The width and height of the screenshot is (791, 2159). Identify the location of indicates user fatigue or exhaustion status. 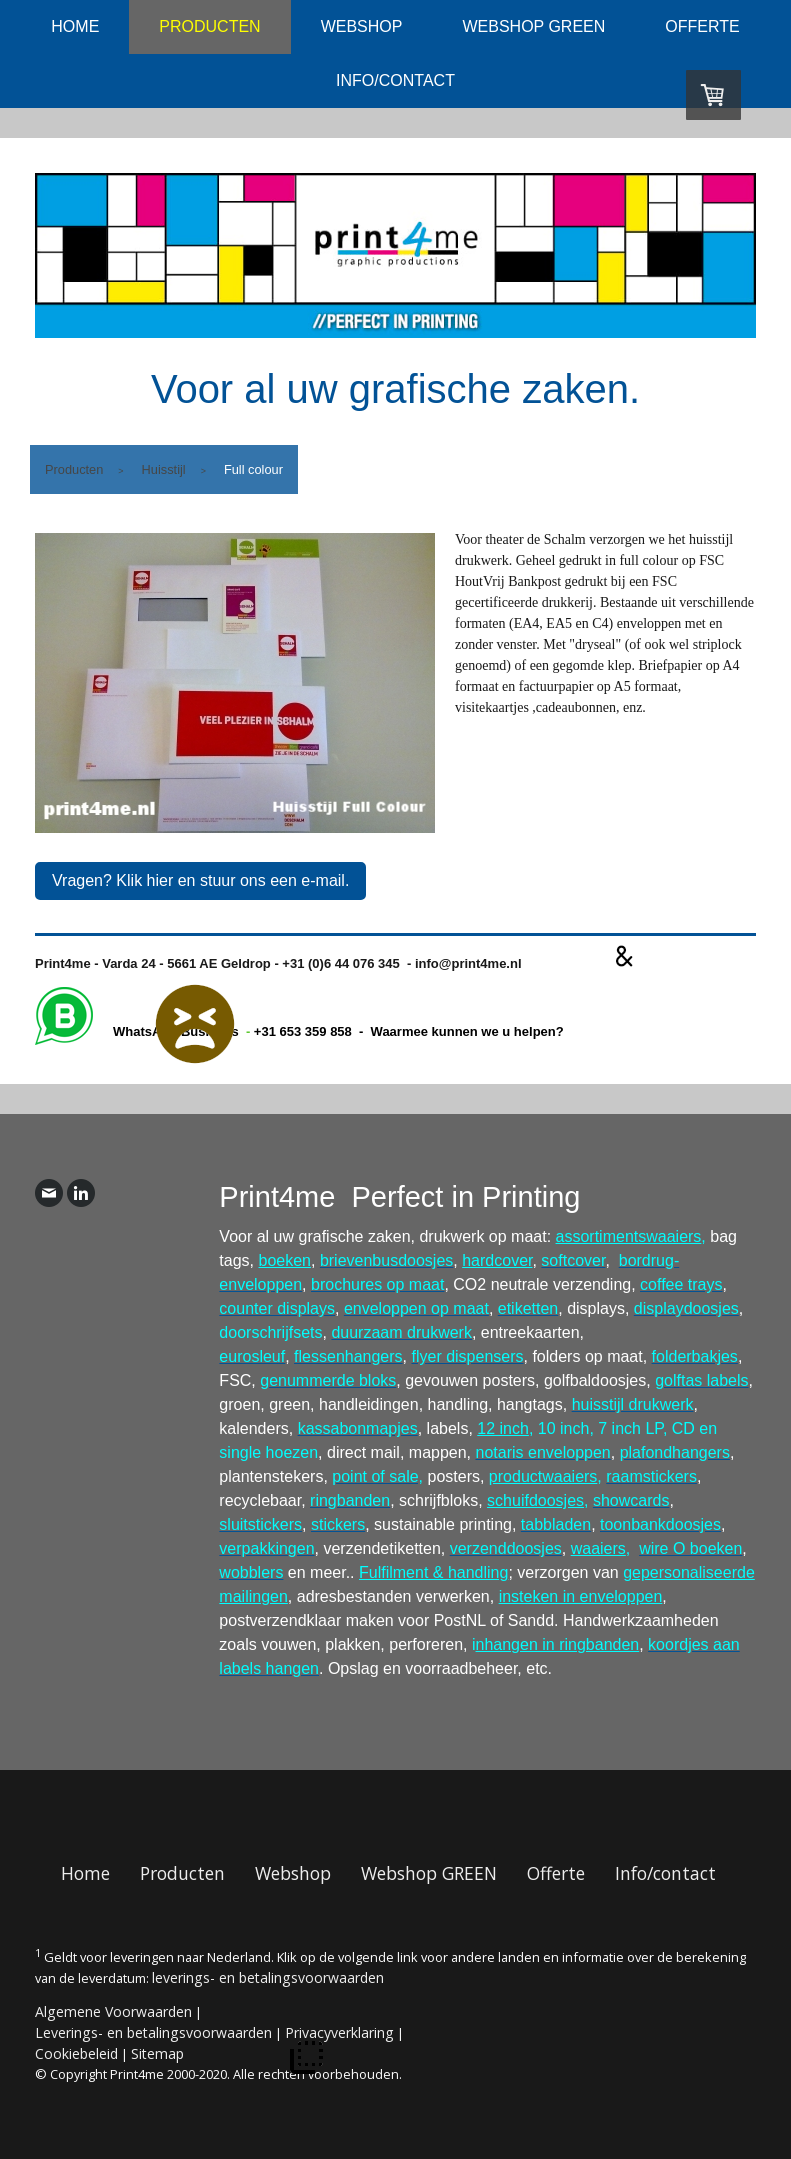
(195, 1024).